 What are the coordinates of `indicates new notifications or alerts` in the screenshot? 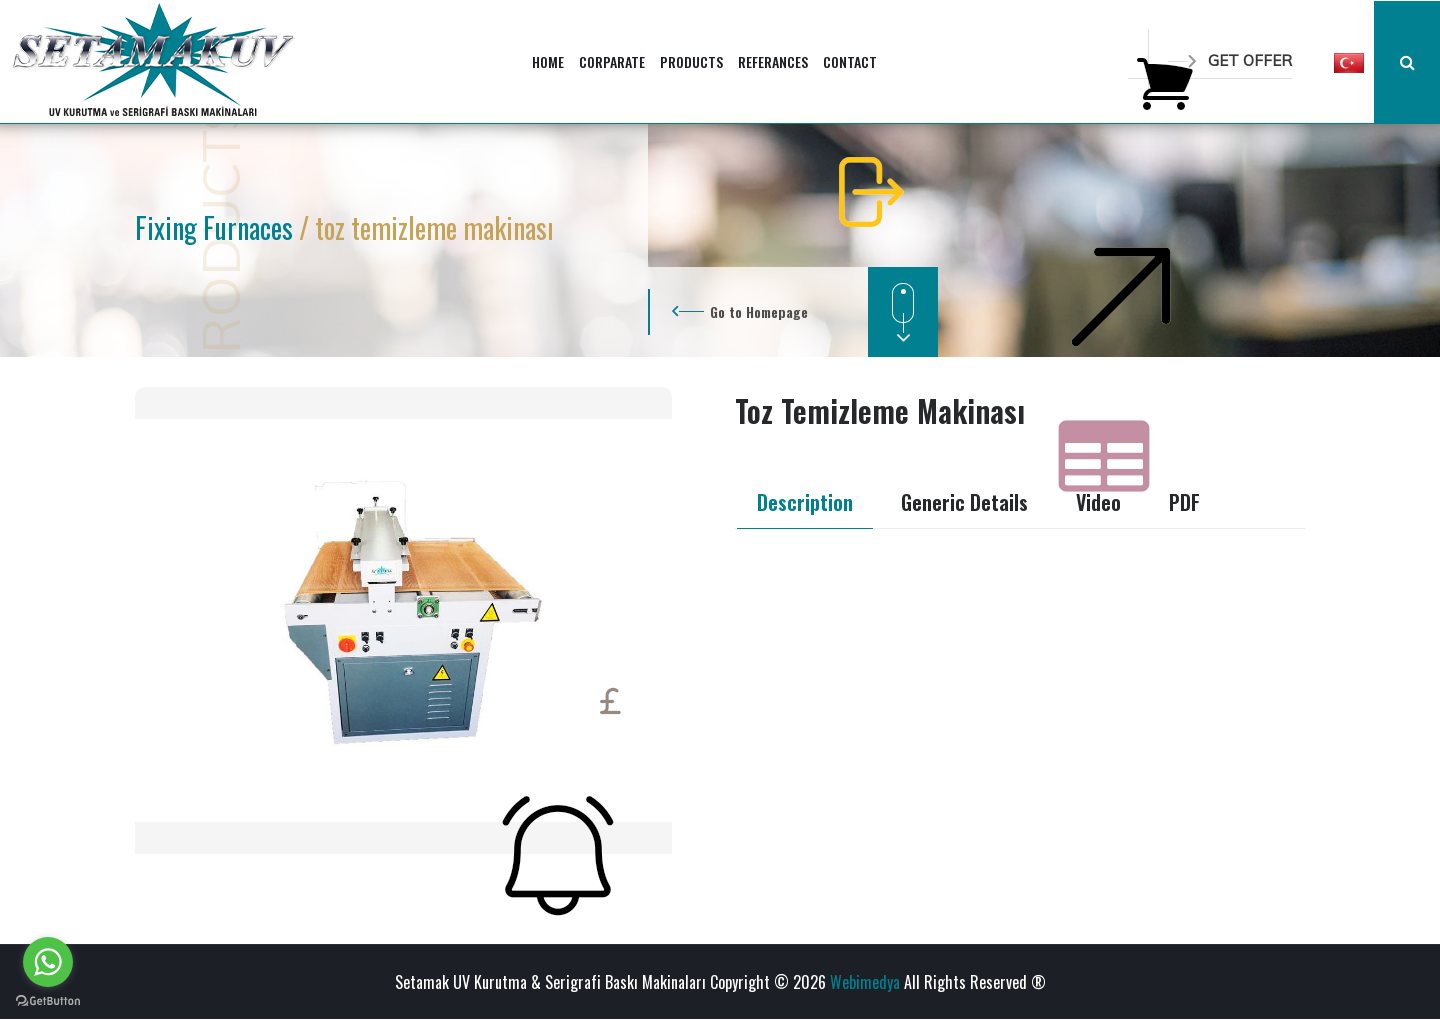 It's located at (558, 858).